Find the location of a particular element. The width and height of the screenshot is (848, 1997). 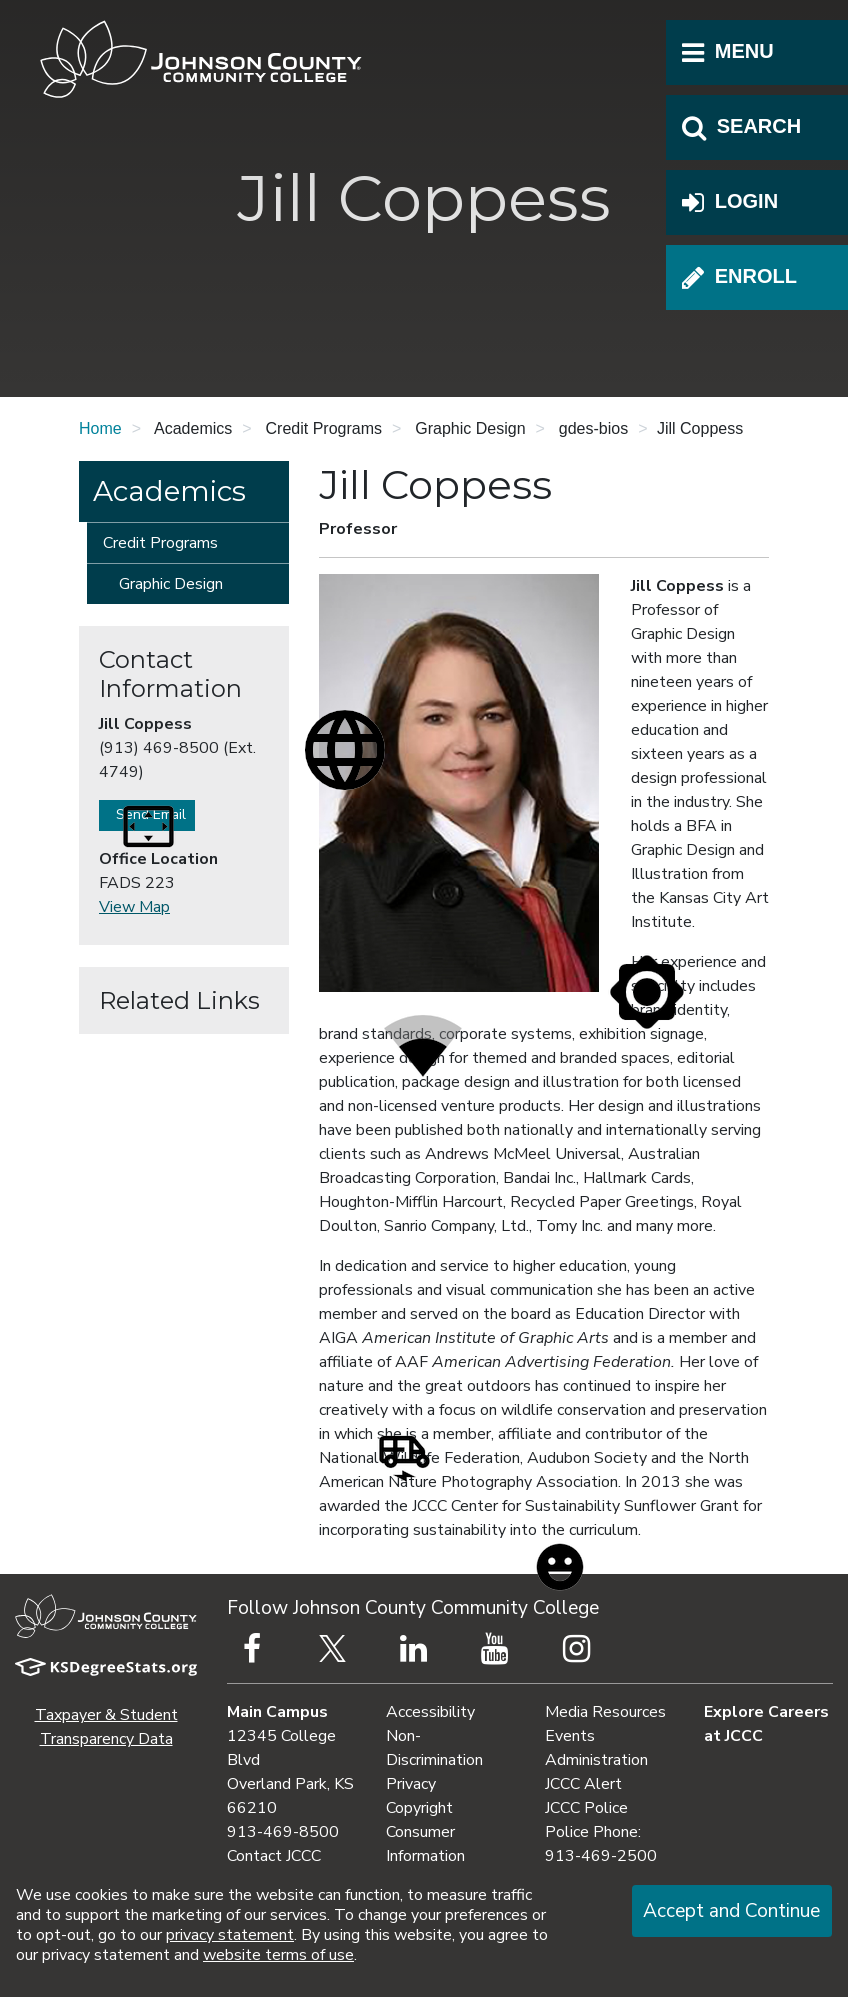

open emoji picker is located at coordinates (560, 1567).